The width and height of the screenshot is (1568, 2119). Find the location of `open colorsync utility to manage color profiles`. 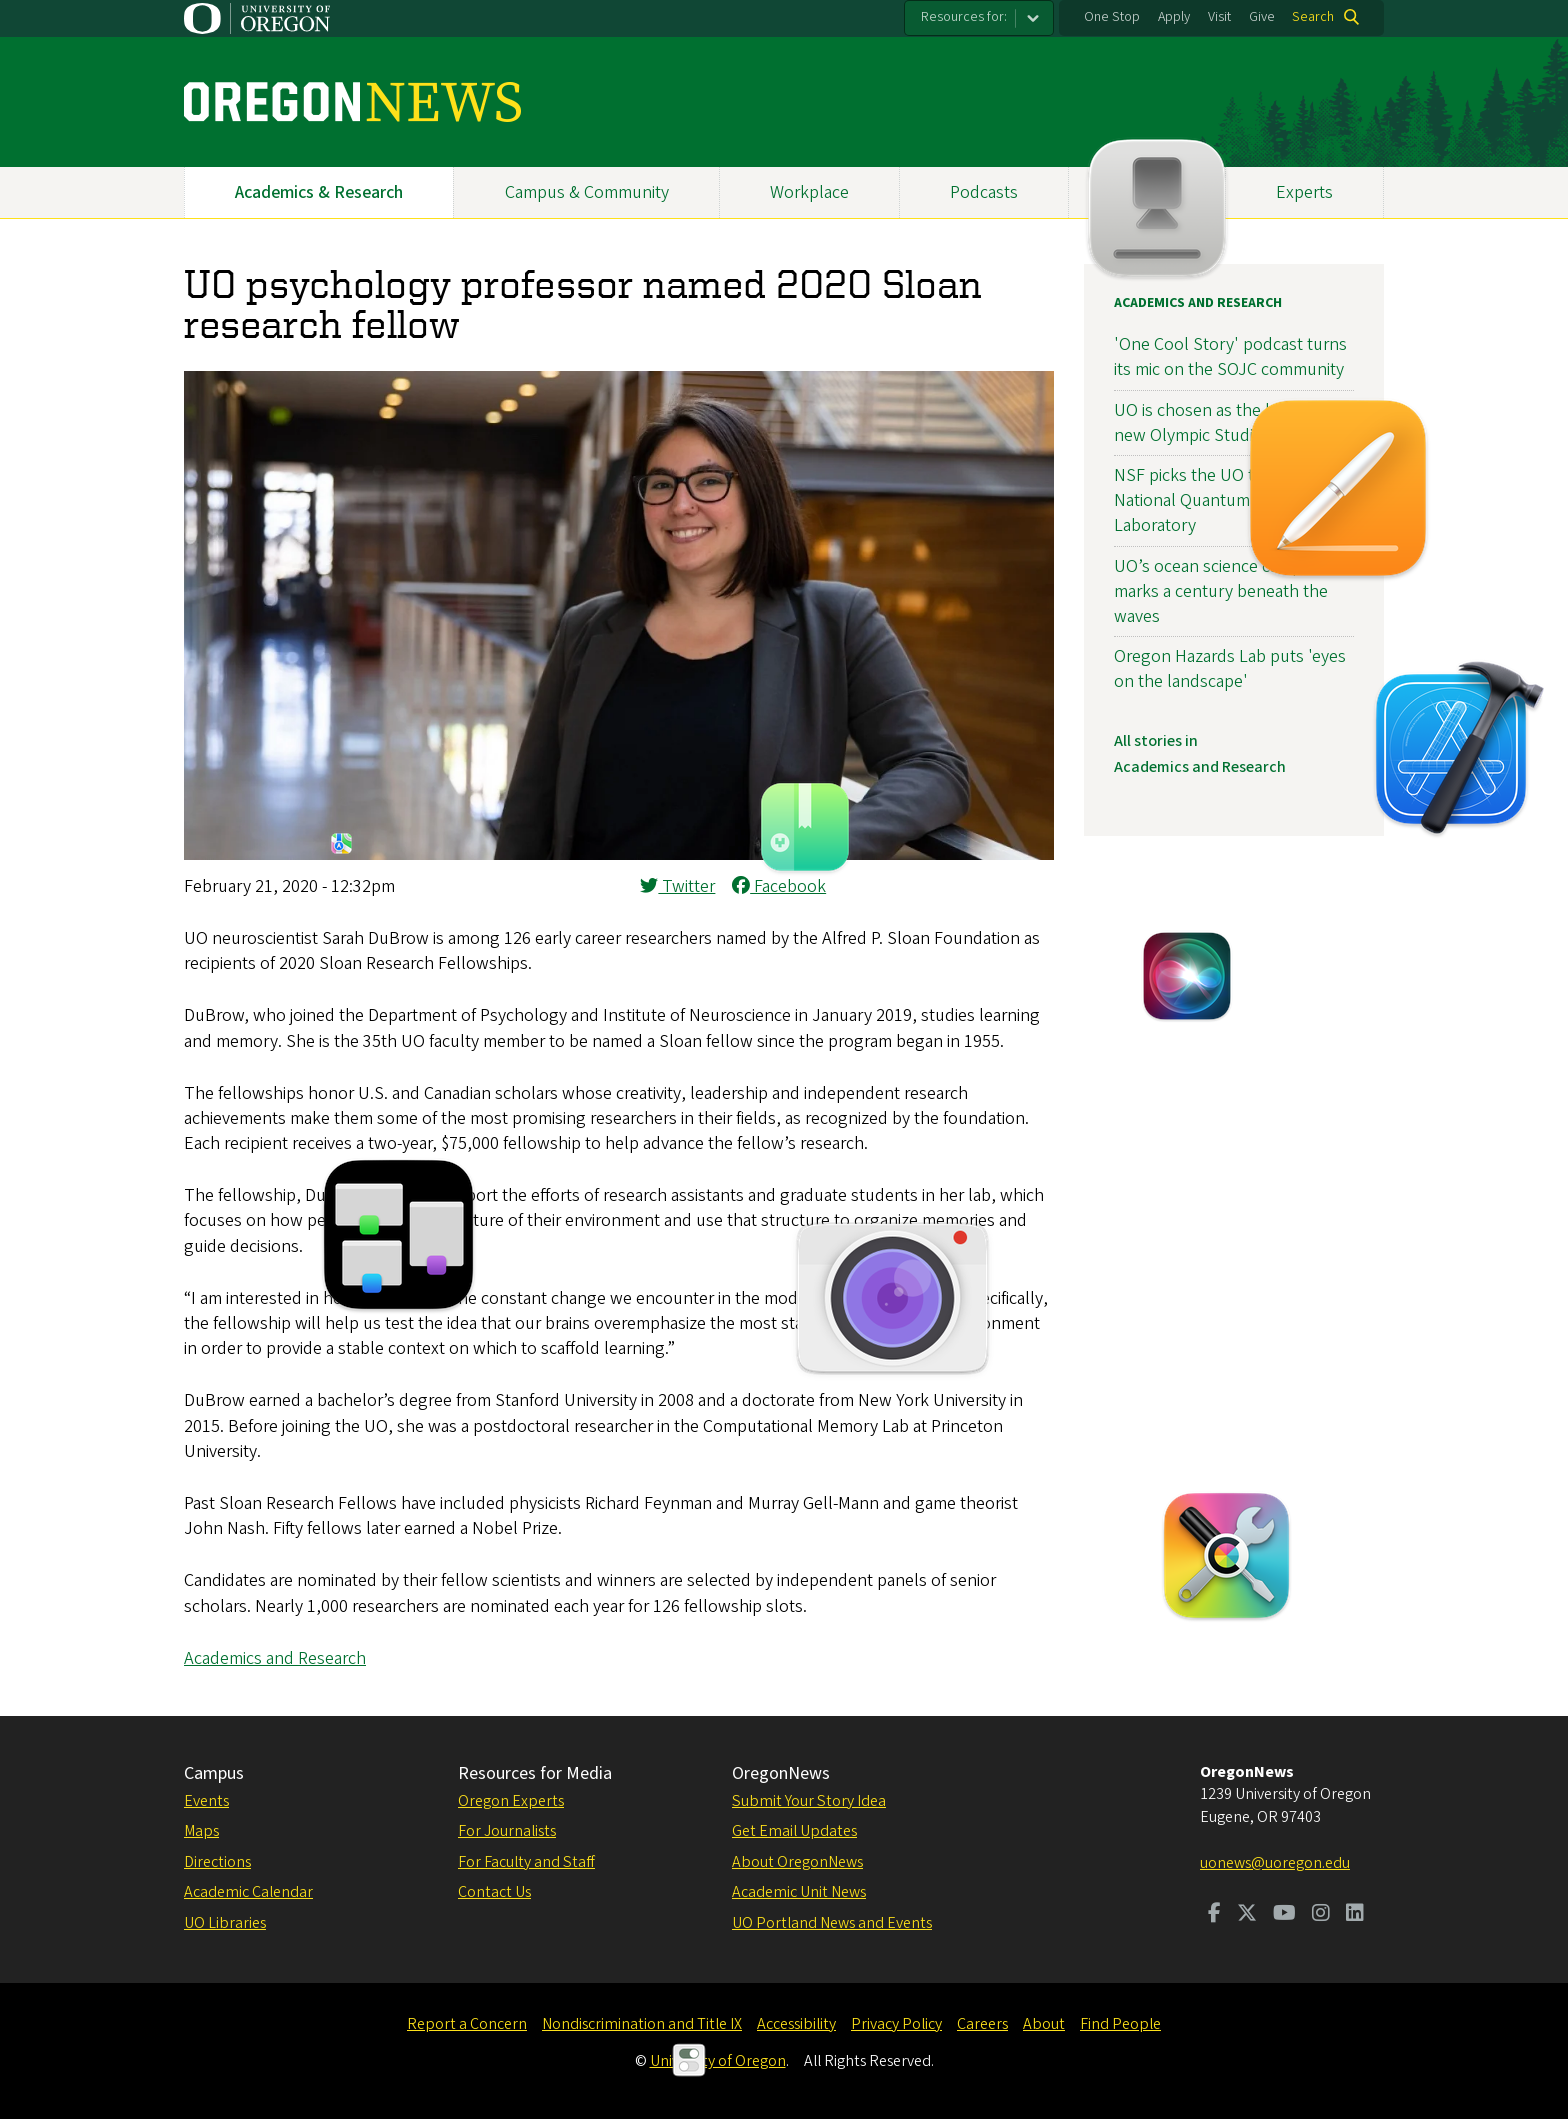

open colorsync utility to manage color profiles is located at coordinates (1226, 1555).